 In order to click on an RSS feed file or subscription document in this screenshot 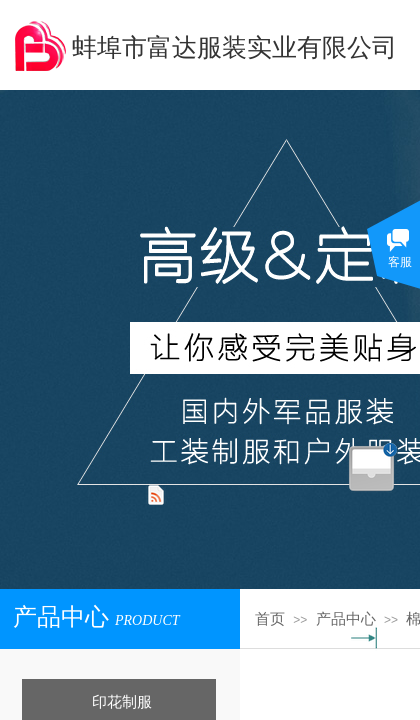, I will do `click(156, 495)`.